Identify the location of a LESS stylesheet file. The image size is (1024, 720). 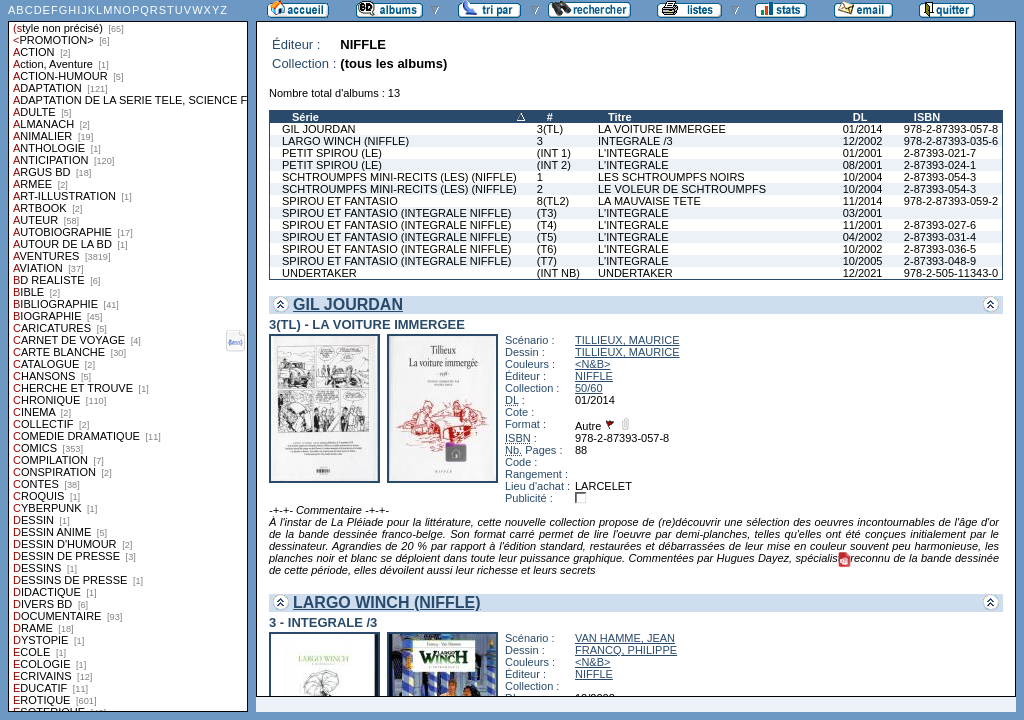
(235, 340).